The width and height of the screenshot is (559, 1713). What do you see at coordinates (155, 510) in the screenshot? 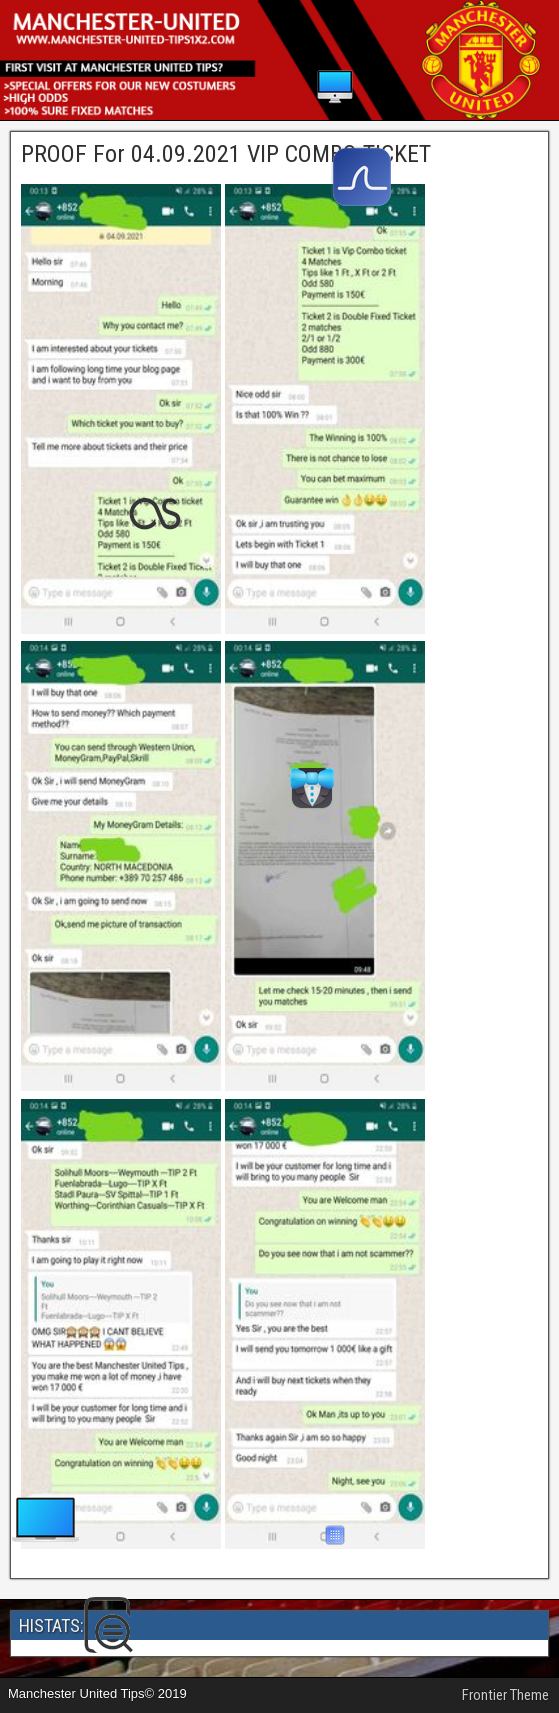
I see `connect your last.fm account` at bounding box center [155, 510].